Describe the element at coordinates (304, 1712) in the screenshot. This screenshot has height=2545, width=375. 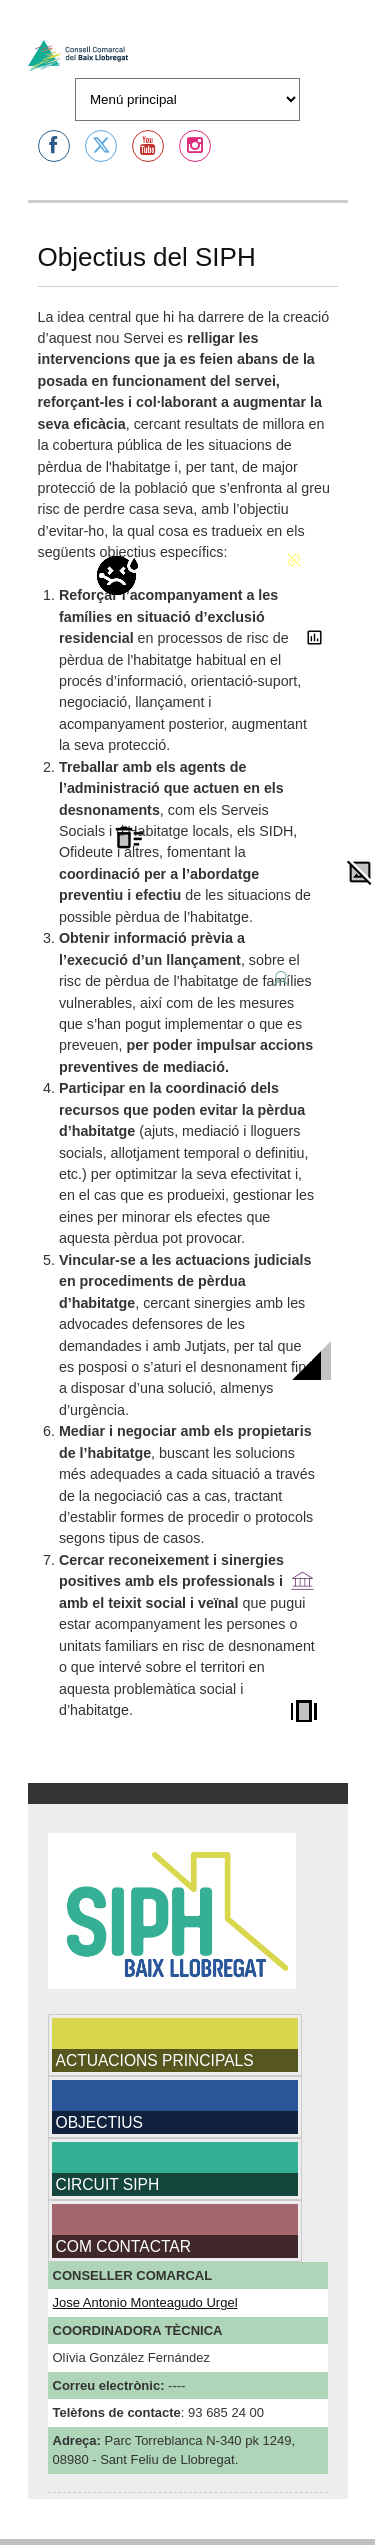
I see `view stories or sequential content` at that location.